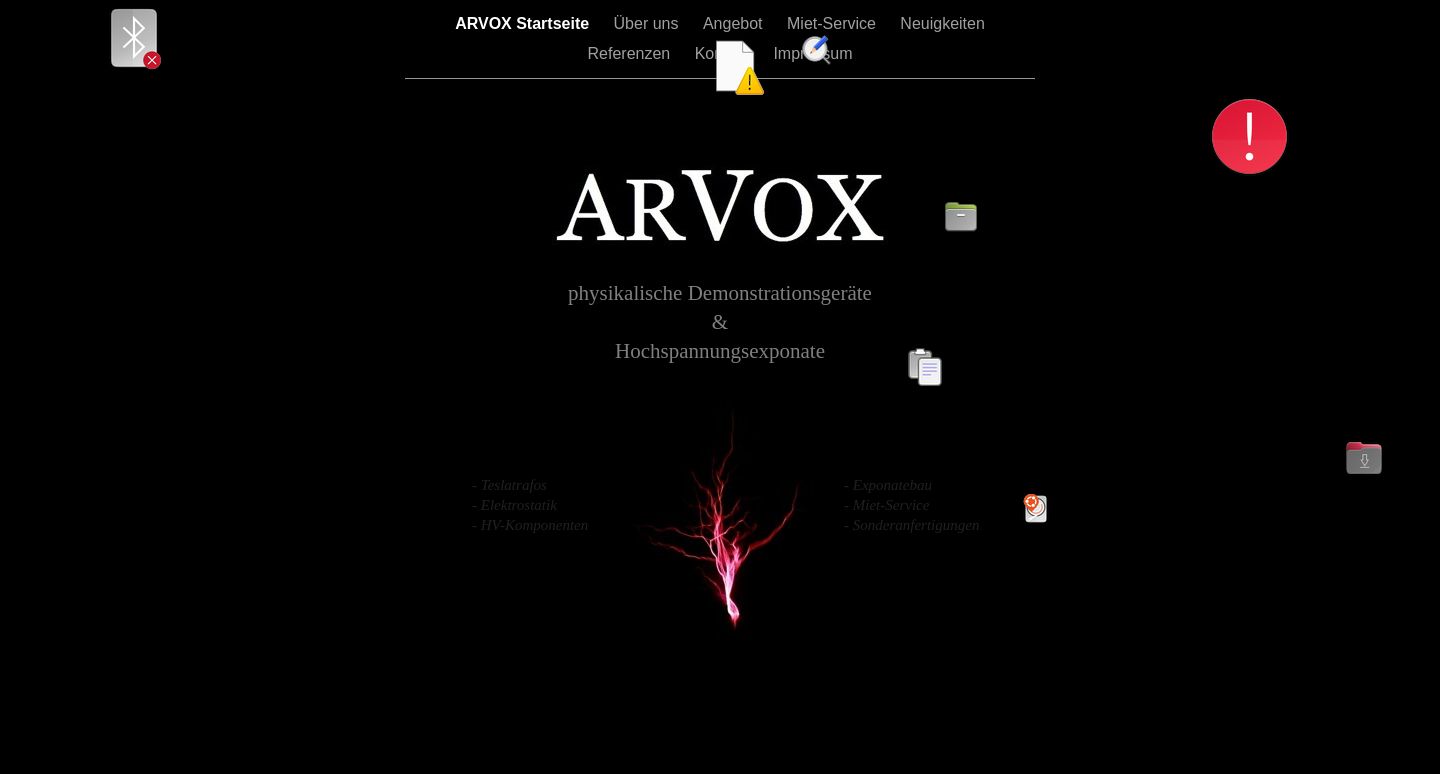 The width and height of the screenshot is (1440, 774). I want to click on indicates a file with an error or warning, so click(735, 66).